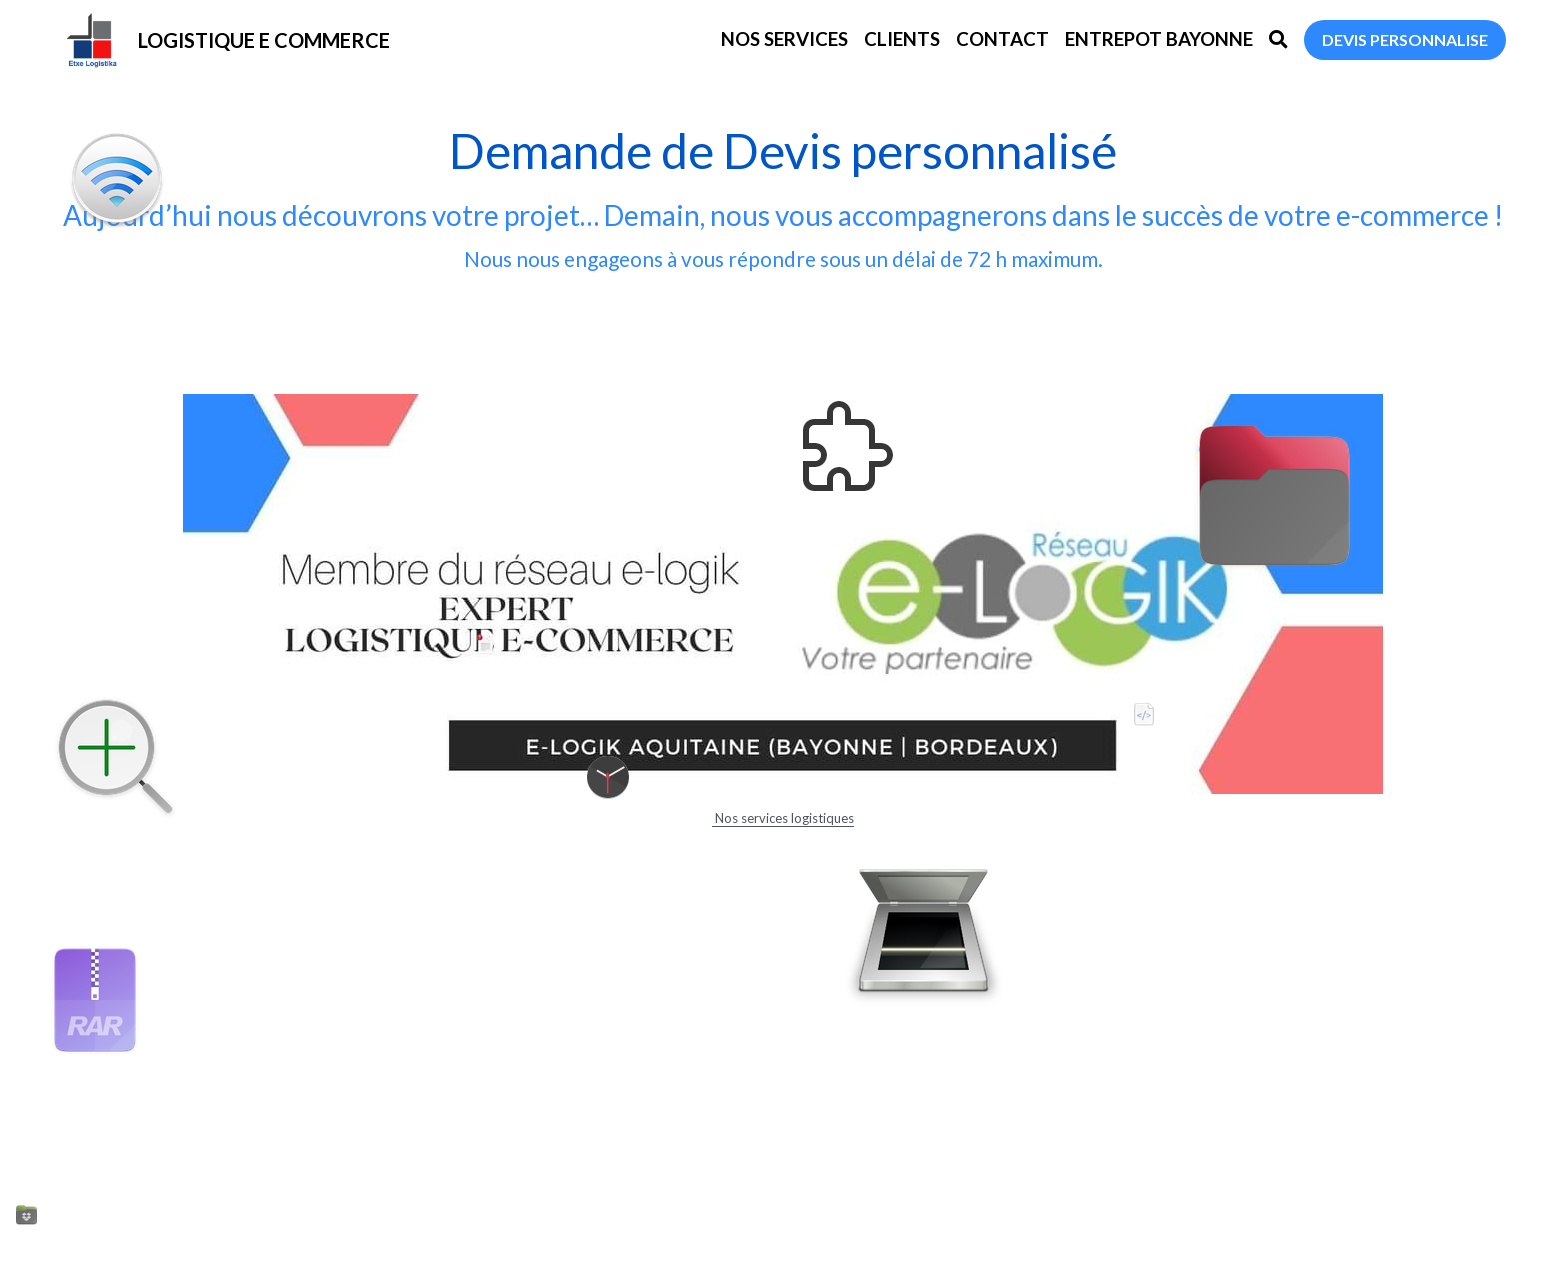 This screenshot has width=1568, height=1269. Describe the element at coordinates (845, 449) in the screenshot. I see `manage browser extensions` at that location.